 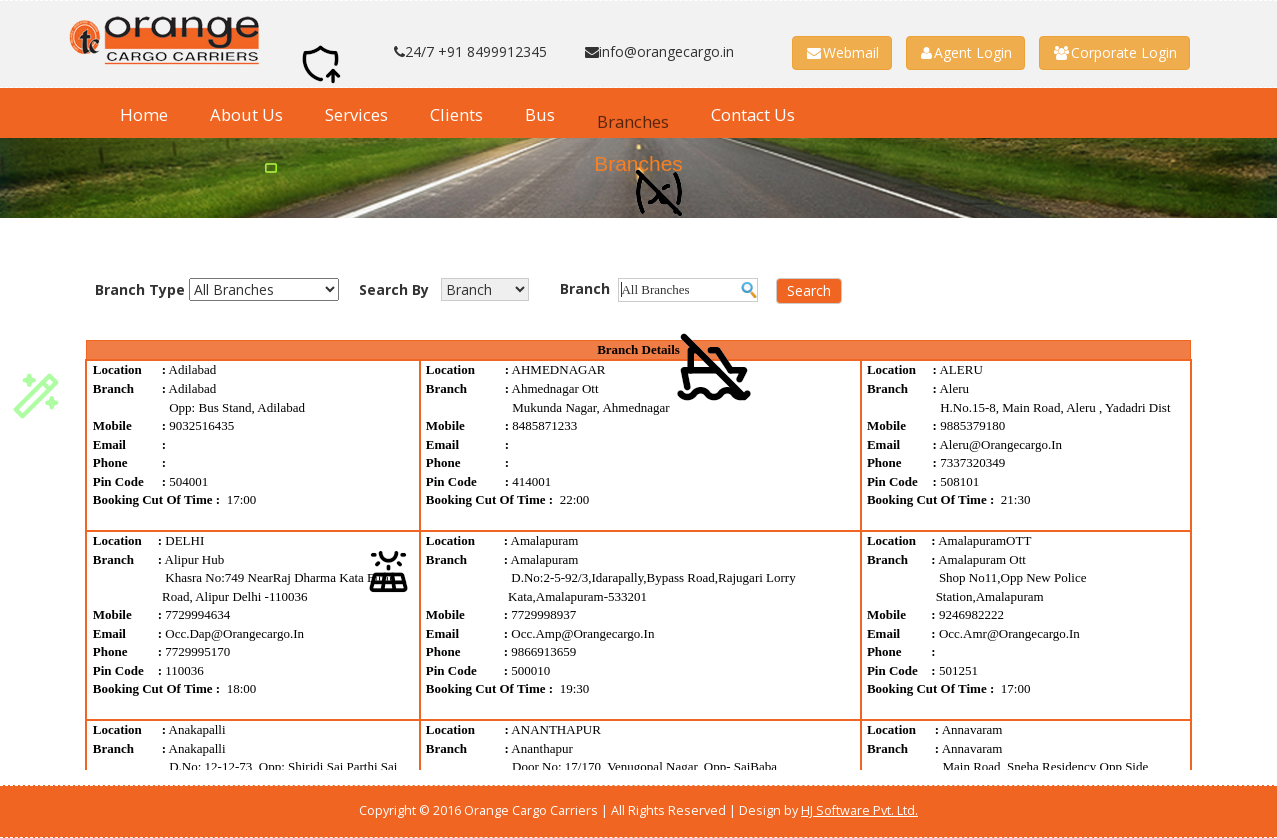 I want to click on access solar energy settings, so click(x=388, y=572).